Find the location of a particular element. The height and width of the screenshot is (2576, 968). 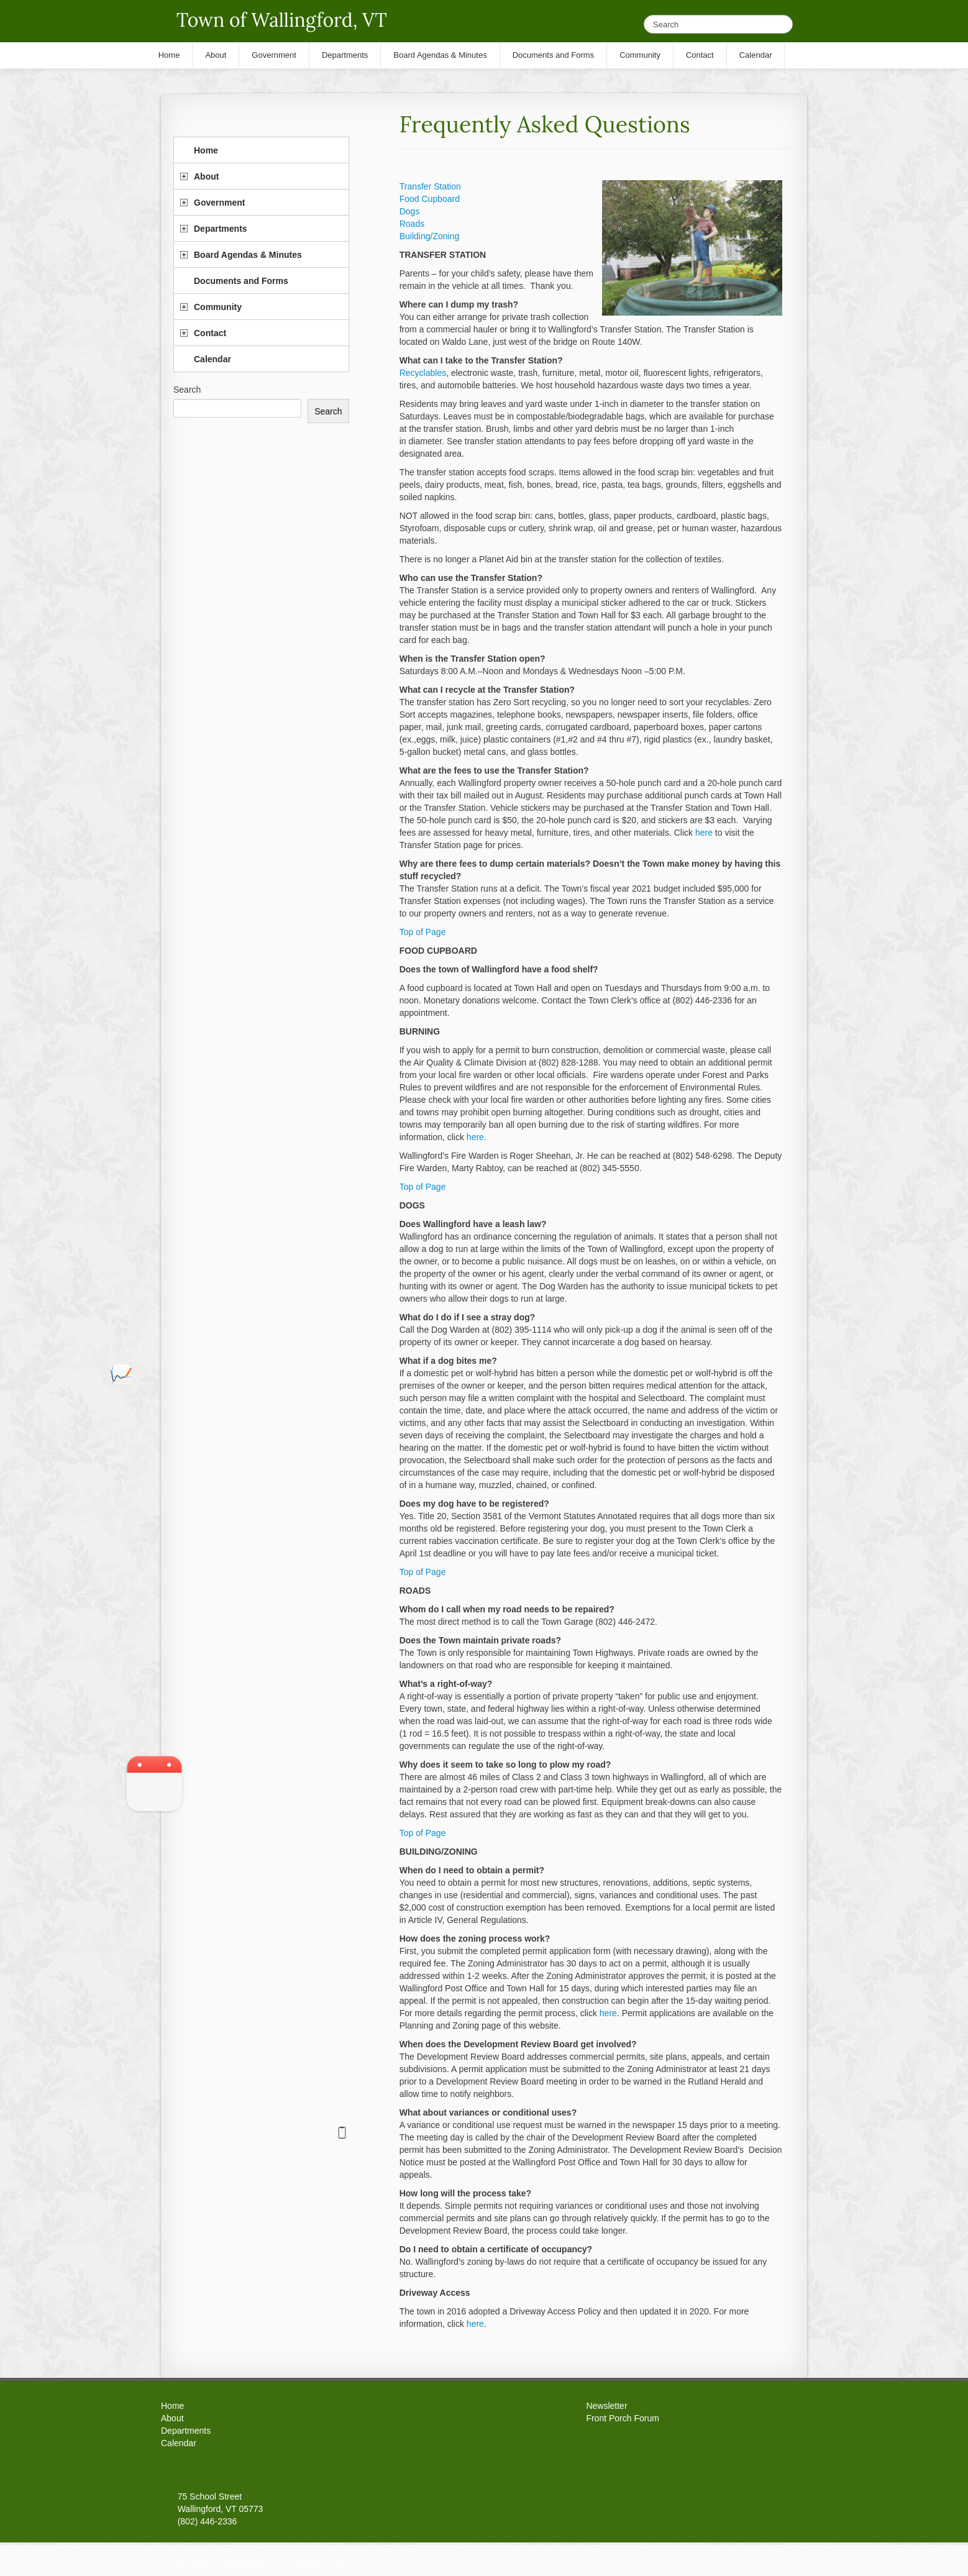

open plots graphing application is located at coordinates (121, 1374).